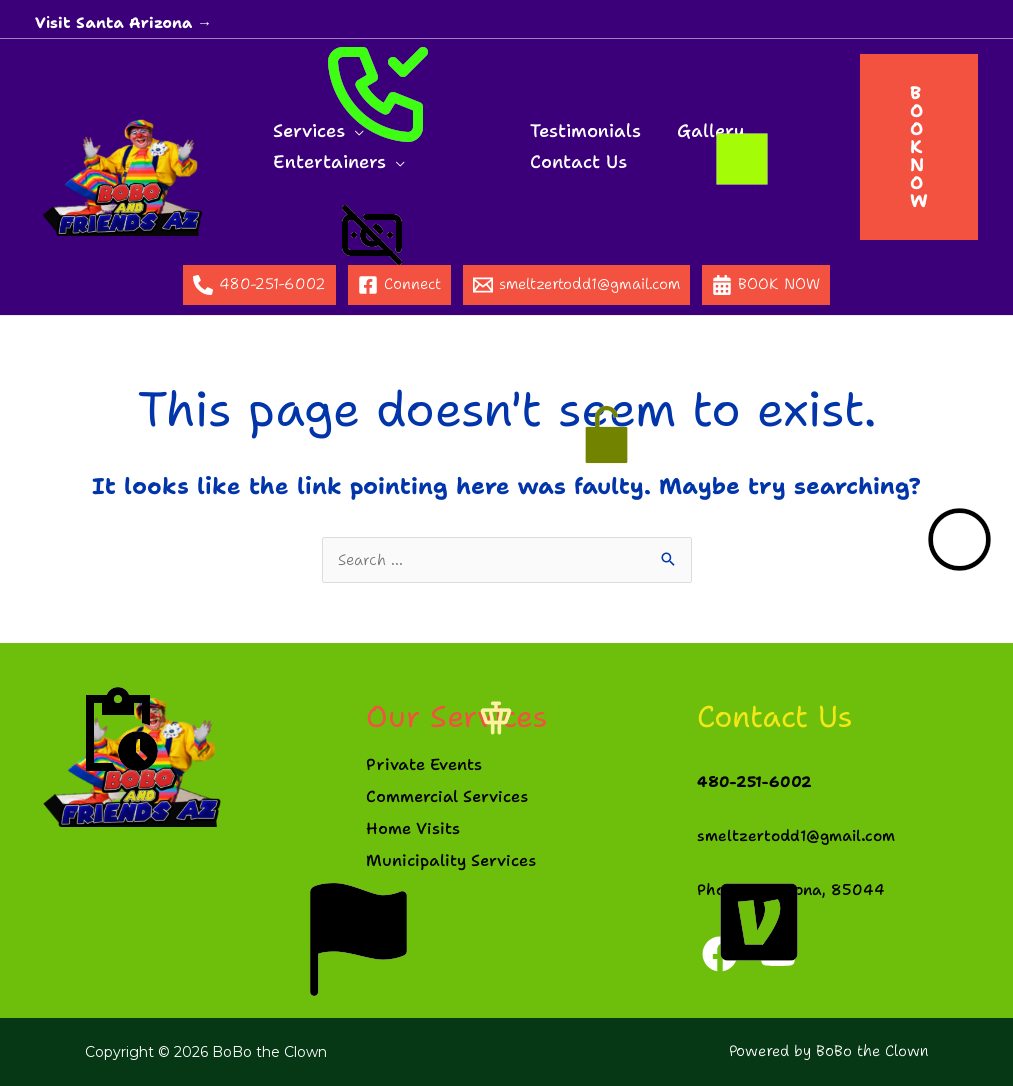  What do you see at coordinates (358, 939) in the screenshot?
I see `flag or report content` at bounding box center [358, 939].